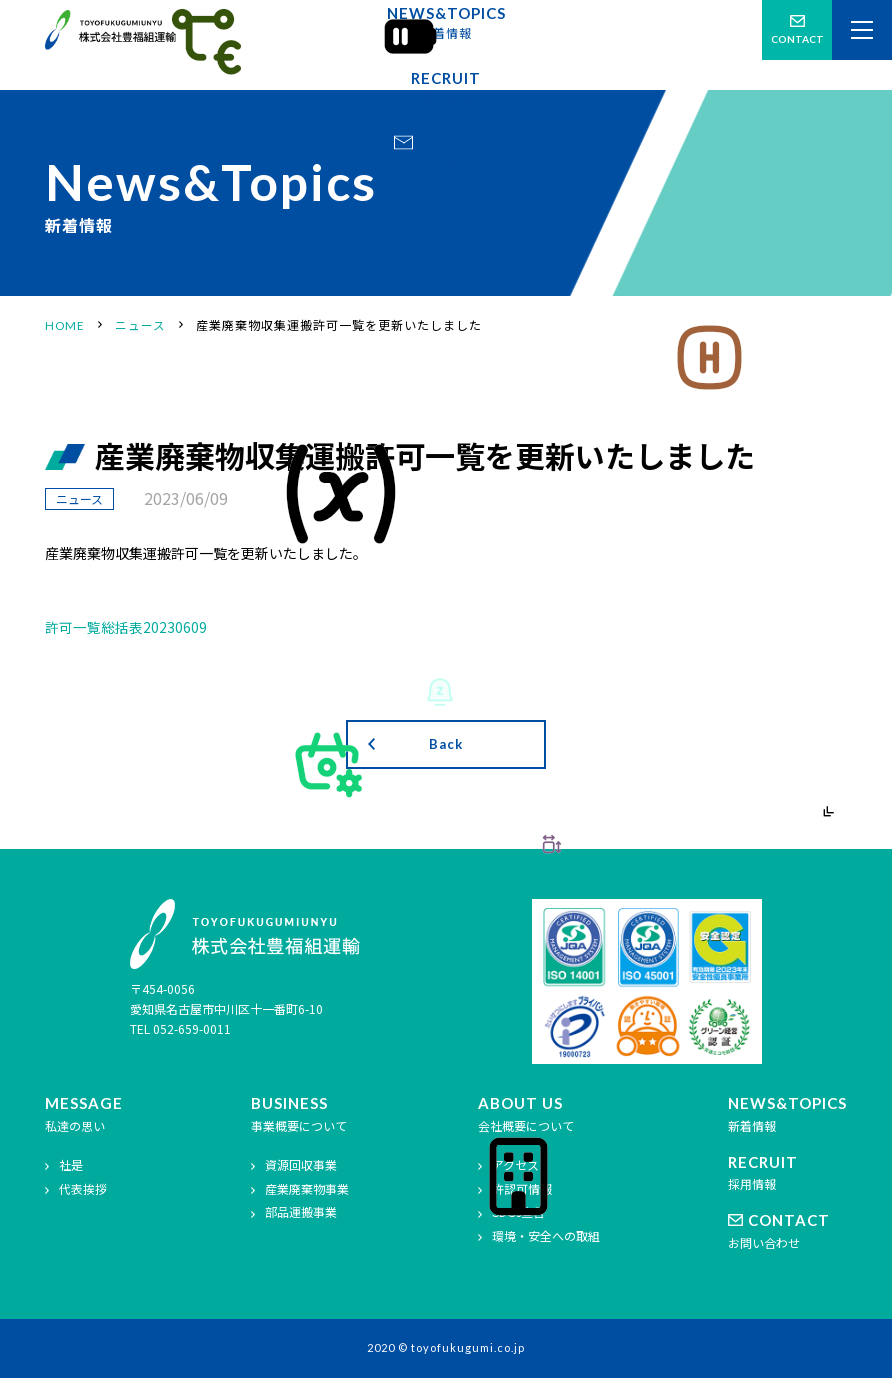  What do you see at coordinates (327, 761) in the screenshot?
I see `access shopping basket settings` at bounding box center [327, 761].